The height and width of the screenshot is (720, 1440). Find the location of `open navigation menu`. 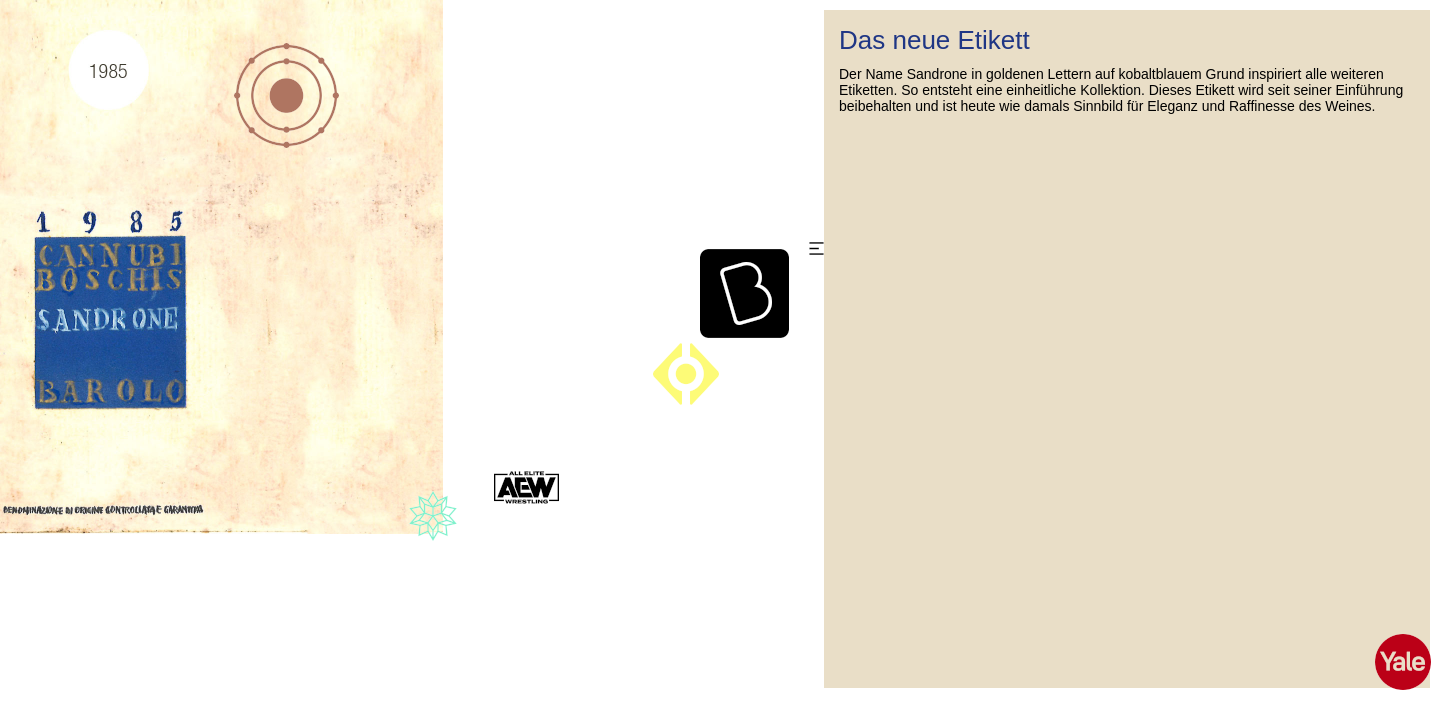

open navigation menu is located at coordinates (816, 248).